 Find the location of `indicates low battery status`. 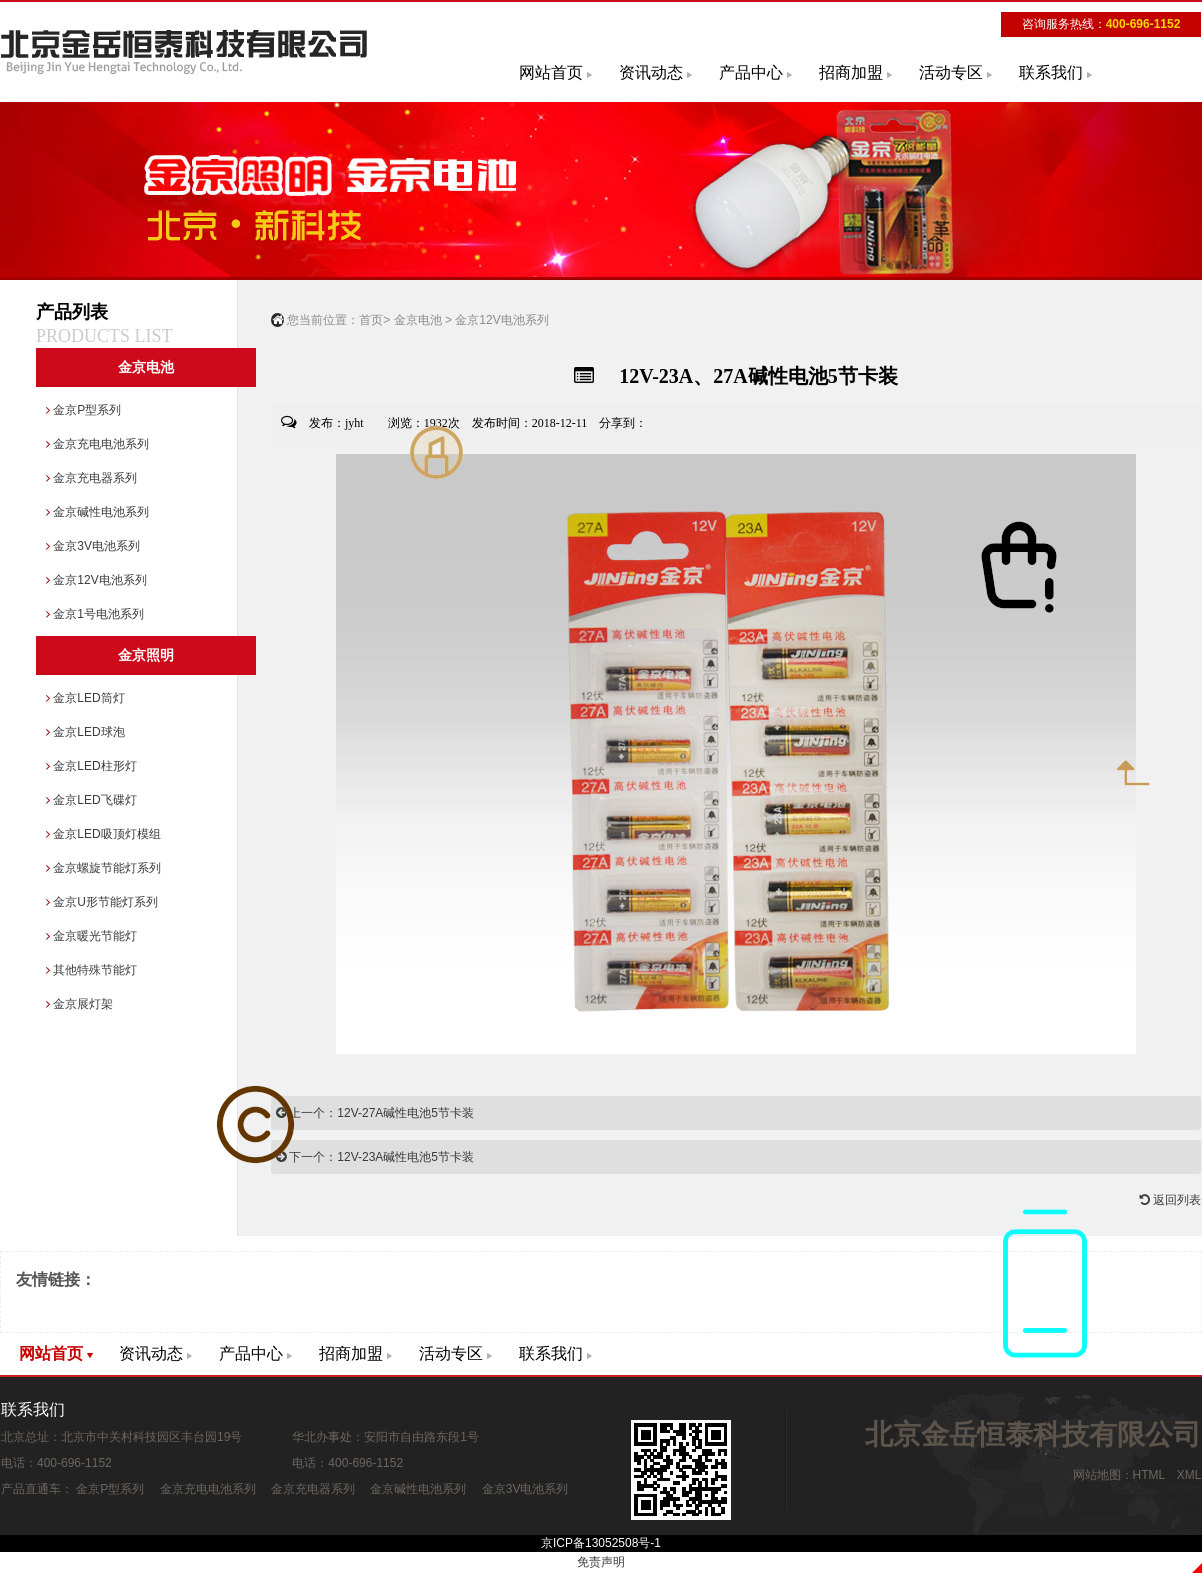

indicates low battery status is located at coordinates (1045, 1286).